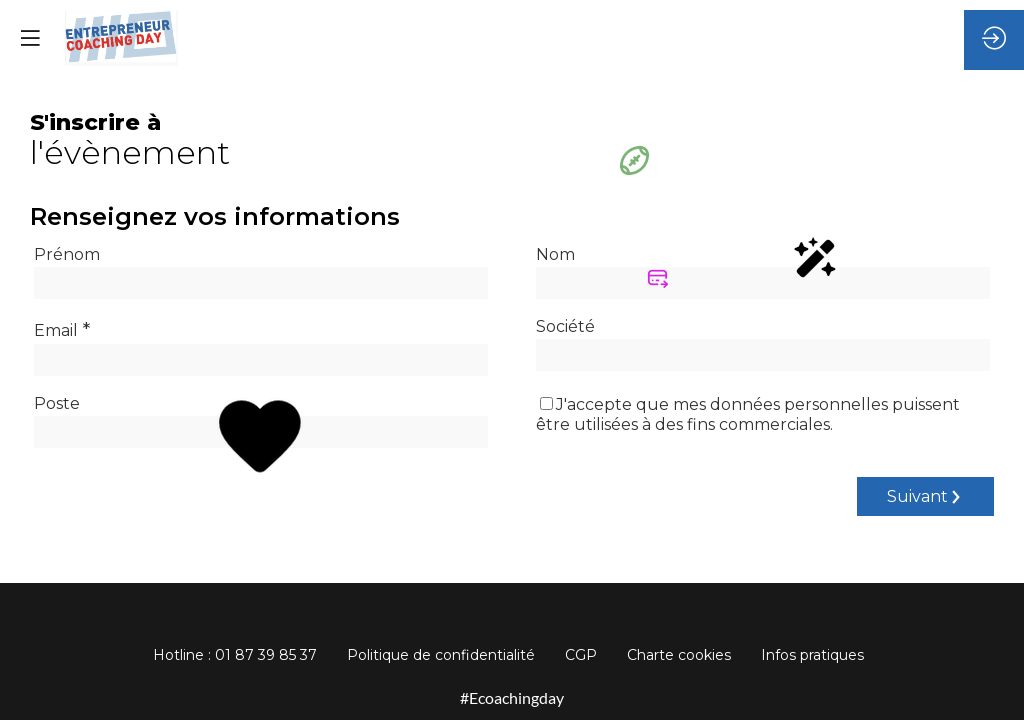 Image resolution: width=1024 pixels, height=720 pixels. I want to click on add to favorites, so click(260, 437).